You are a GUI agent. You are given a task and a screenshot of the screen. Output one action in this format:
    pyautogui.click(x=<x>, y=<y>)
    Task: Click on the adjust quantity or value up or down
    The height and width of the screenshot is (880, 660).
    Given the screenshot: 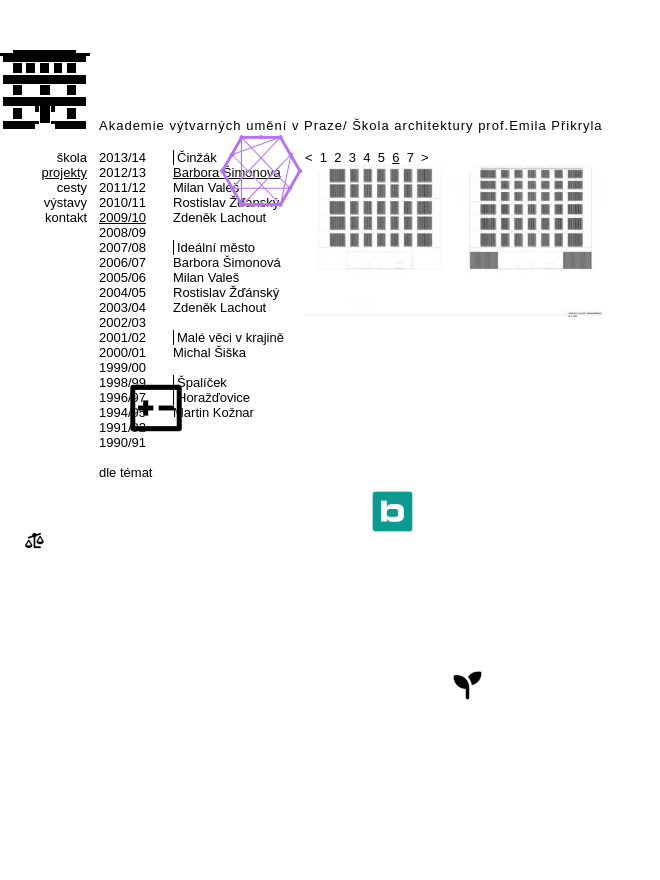 What is the action you would take?
    pyautogui.click(x=156, y=408)
    